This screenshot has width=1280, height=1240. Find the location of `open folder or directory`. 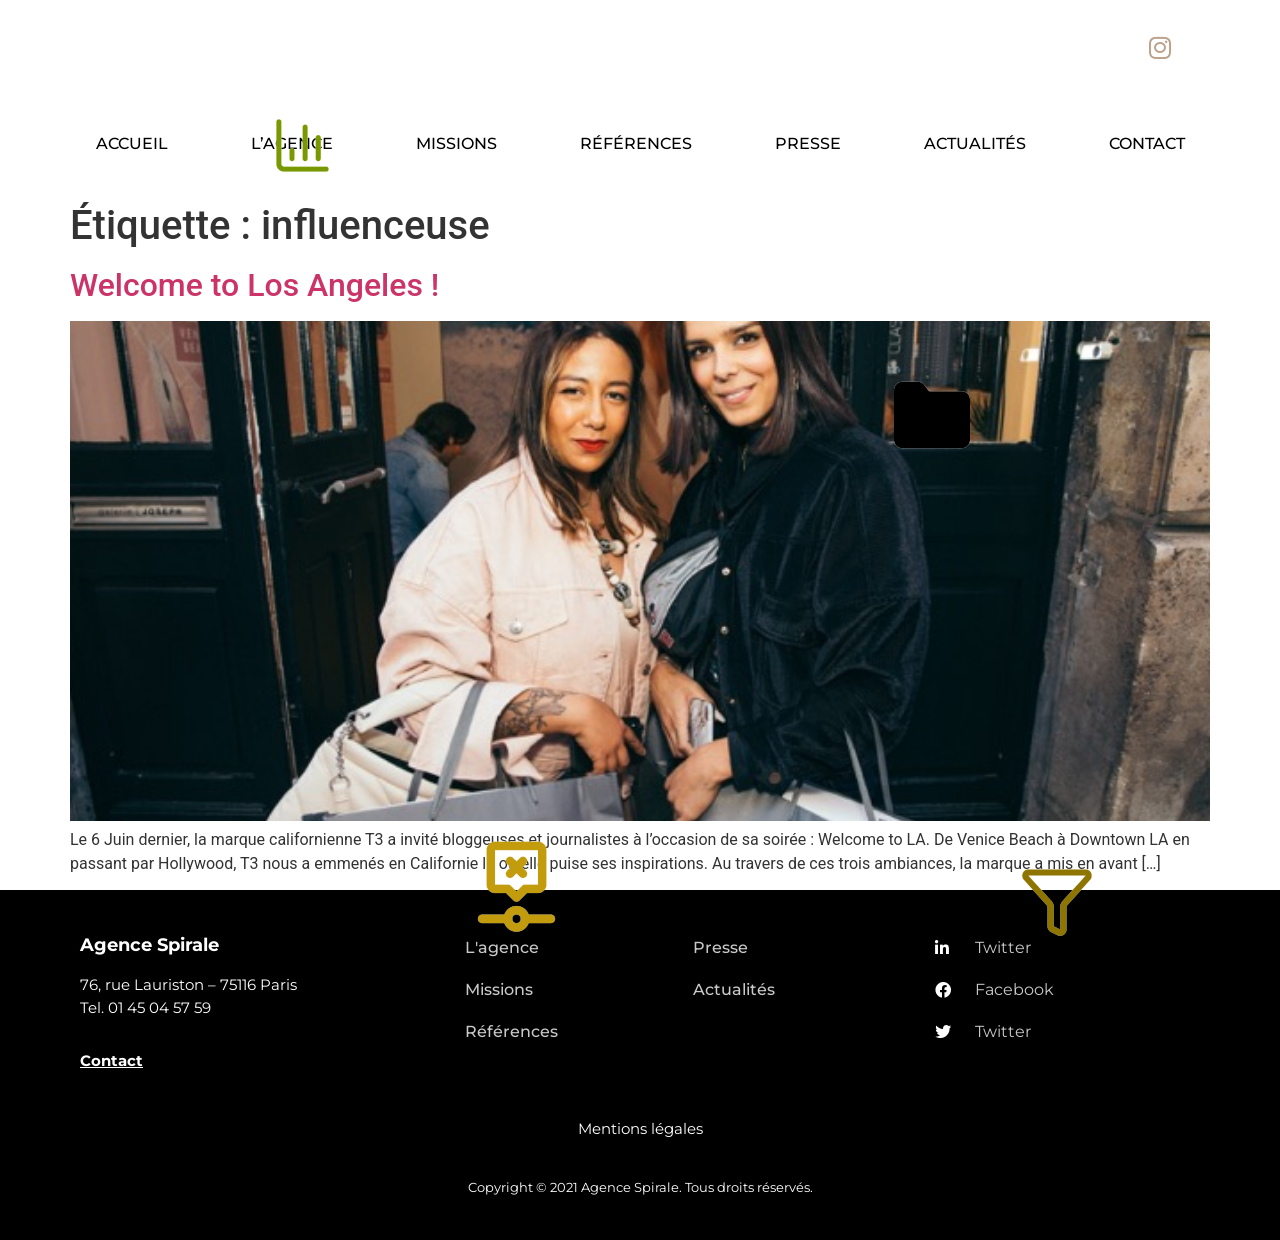

open folder or directory is located at coordinates (932, 415).